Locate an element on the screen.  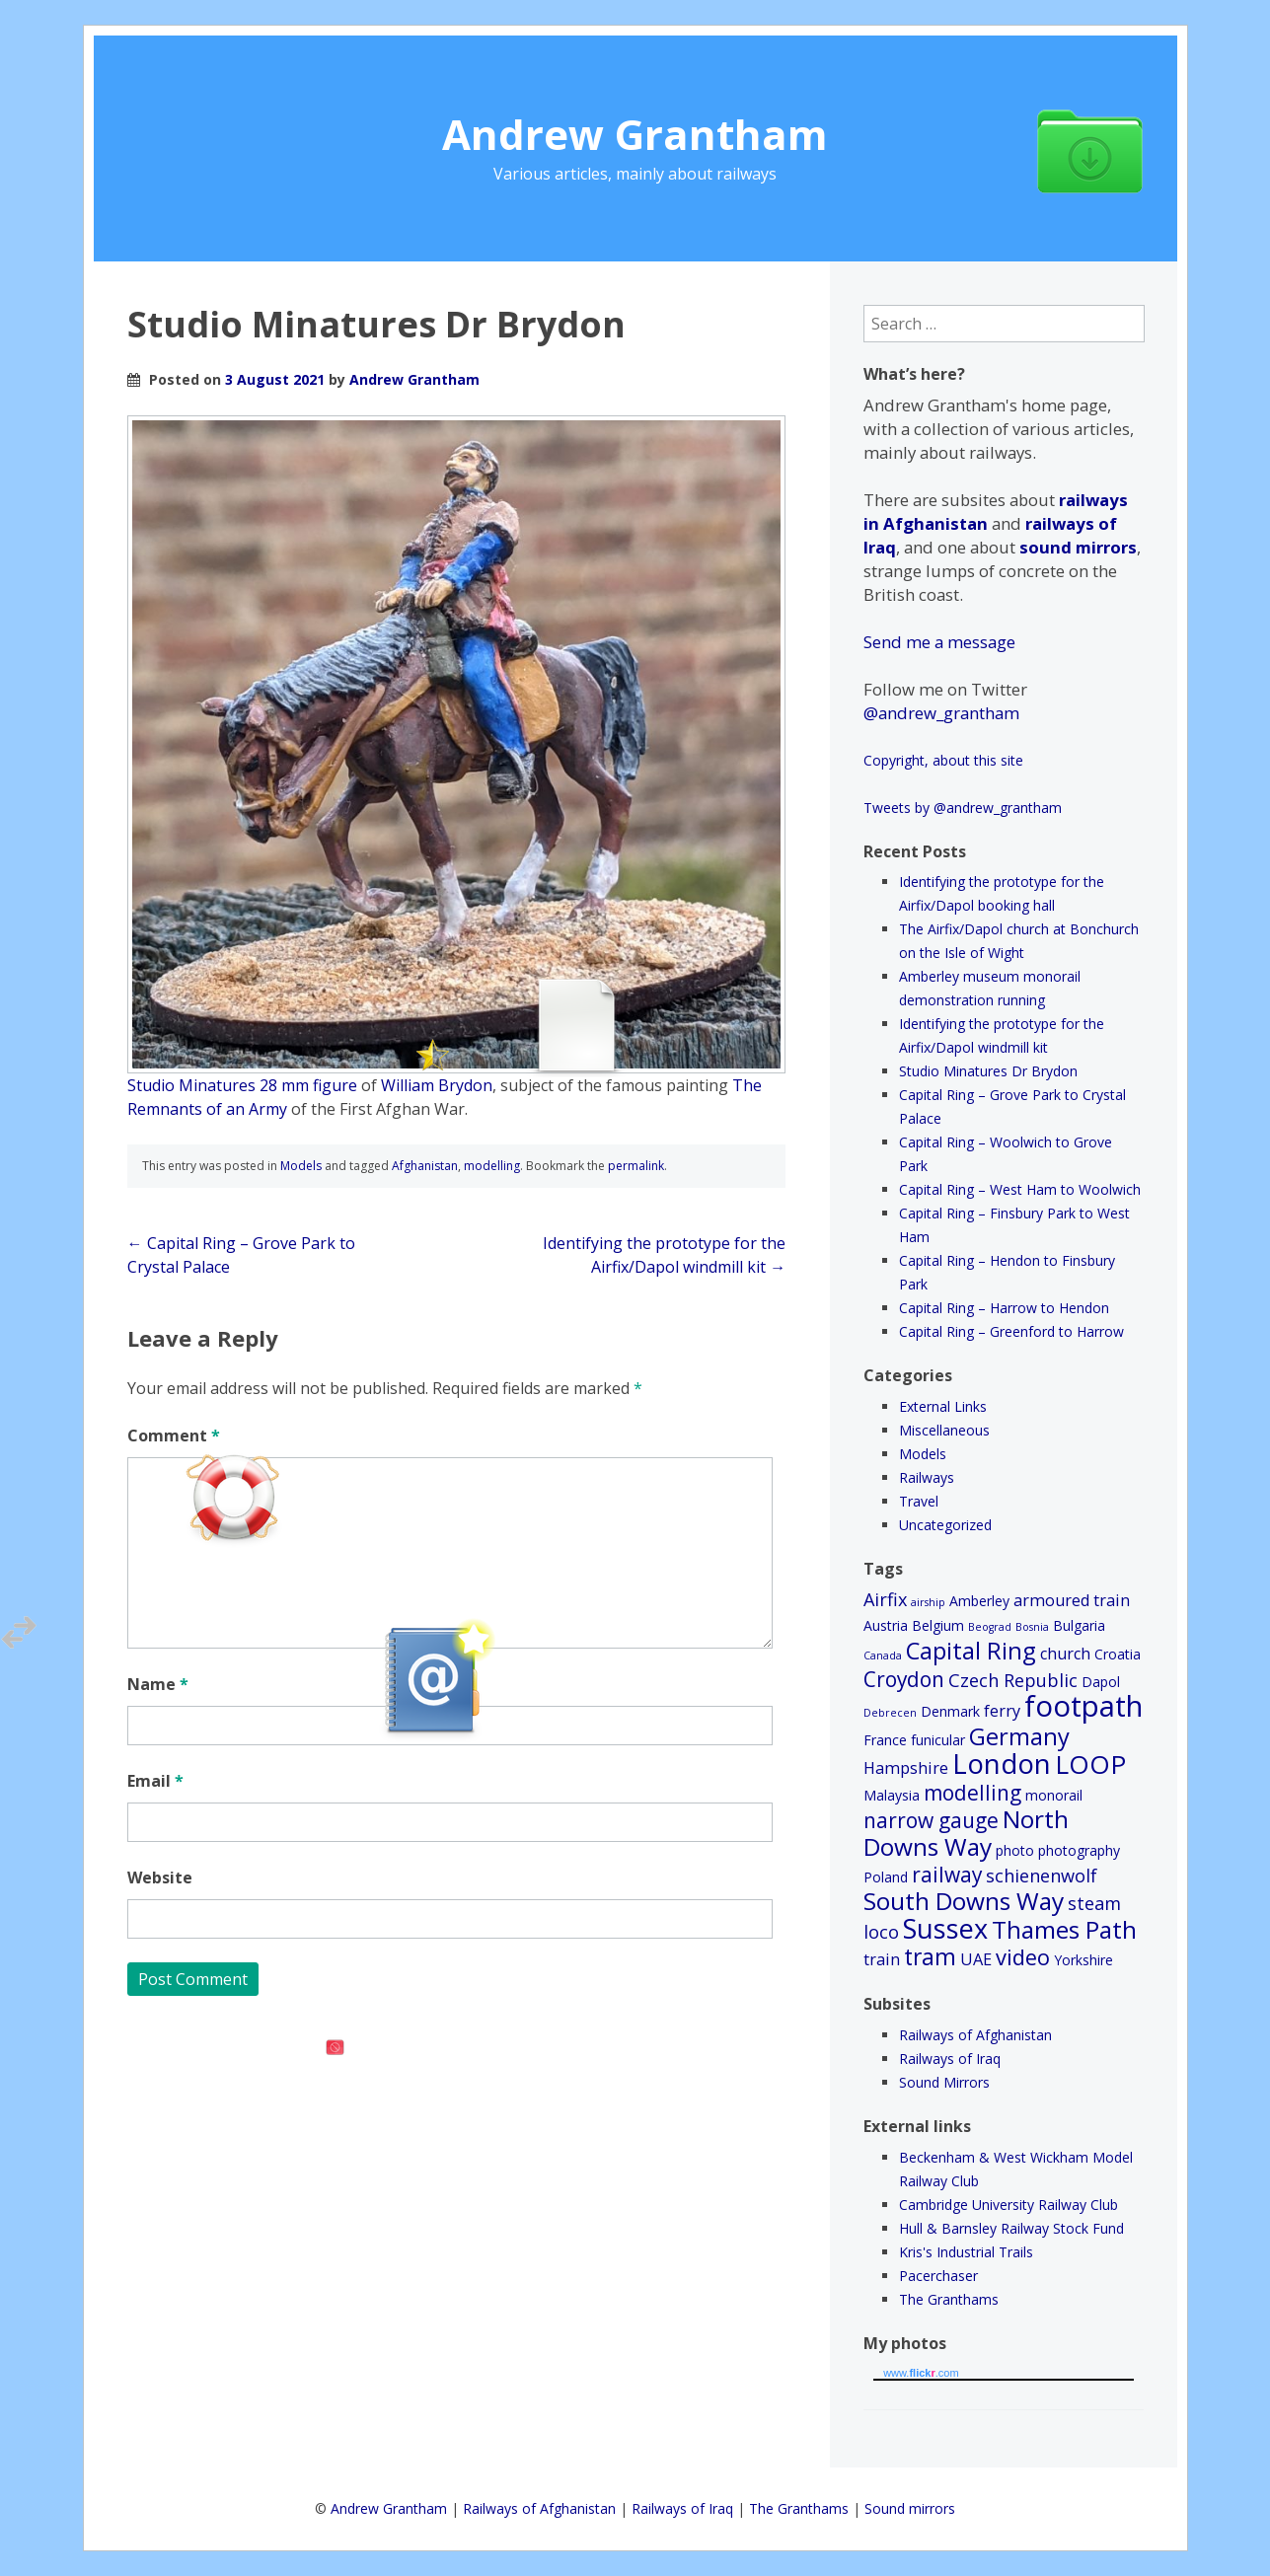
open downloads folder is located at coordinates (1089, 151).